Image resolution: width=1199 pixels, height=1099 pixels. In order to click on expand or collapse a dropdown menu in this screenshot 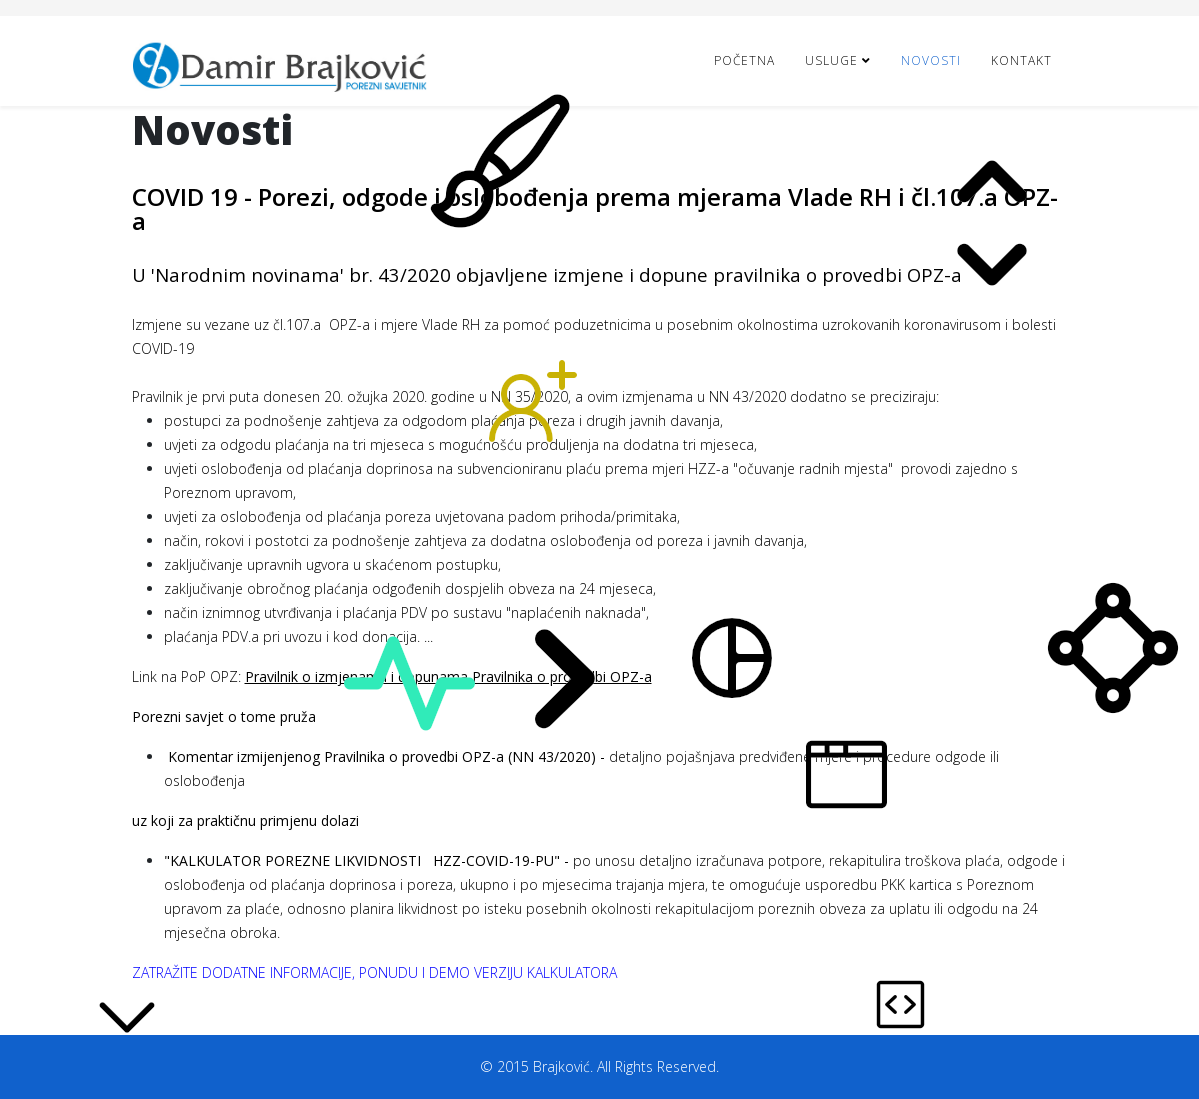, I will do `click(992, 223)`.